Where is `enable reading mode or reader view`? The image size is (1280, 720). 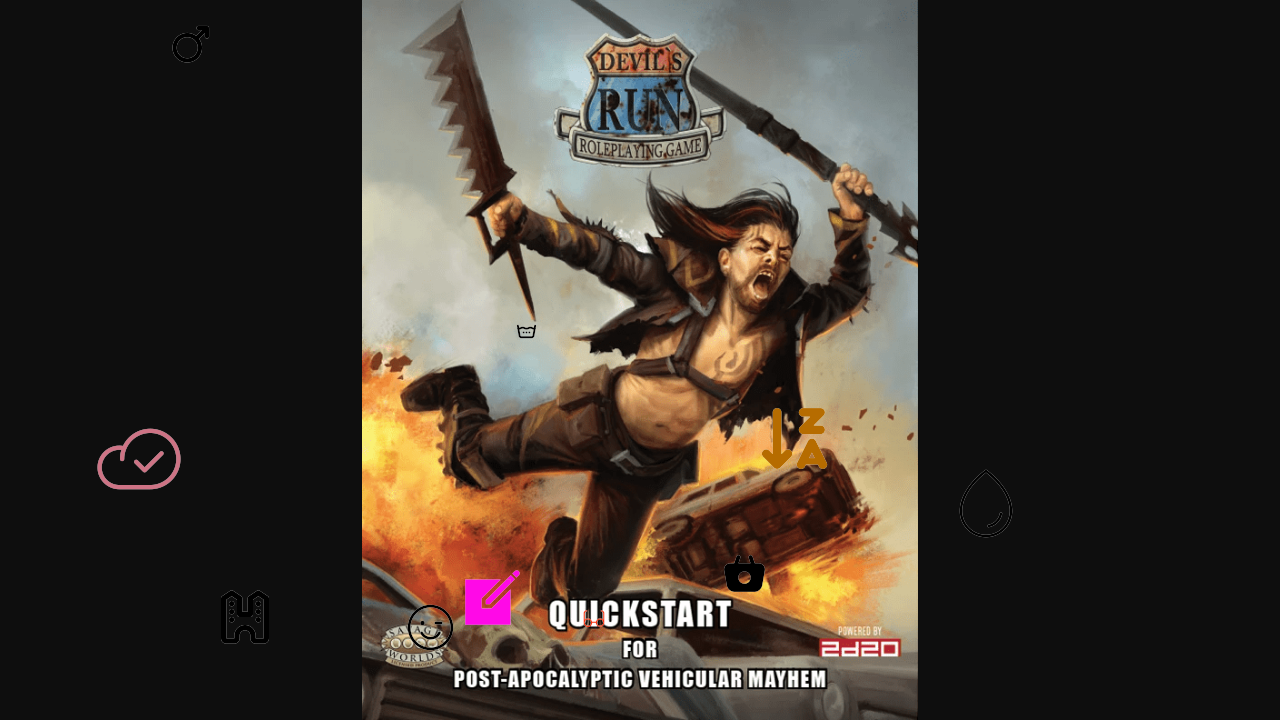
enable reading mode or reader view is located at coordinates (594, 619).